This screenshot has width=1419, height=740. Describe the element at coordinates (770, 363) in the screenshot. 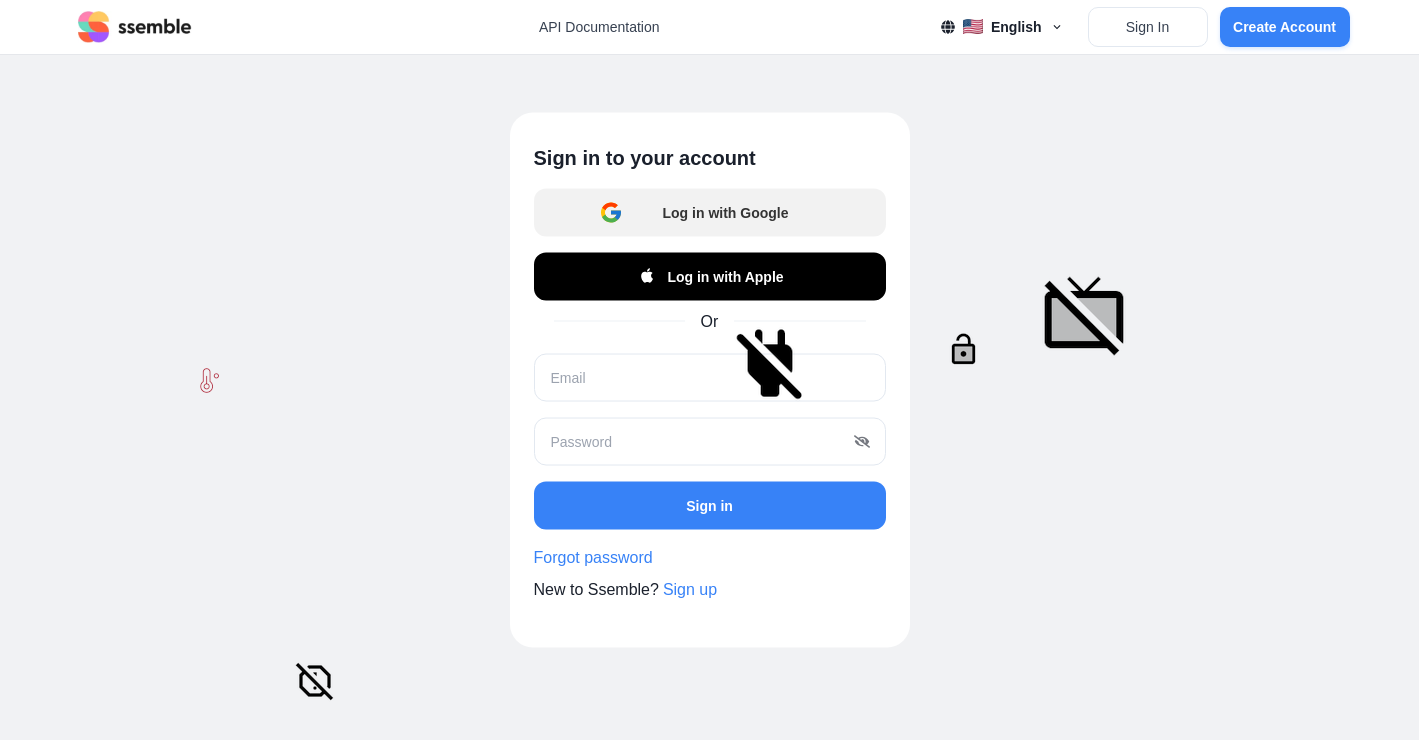

I see `power or charging is disabled` at that location.